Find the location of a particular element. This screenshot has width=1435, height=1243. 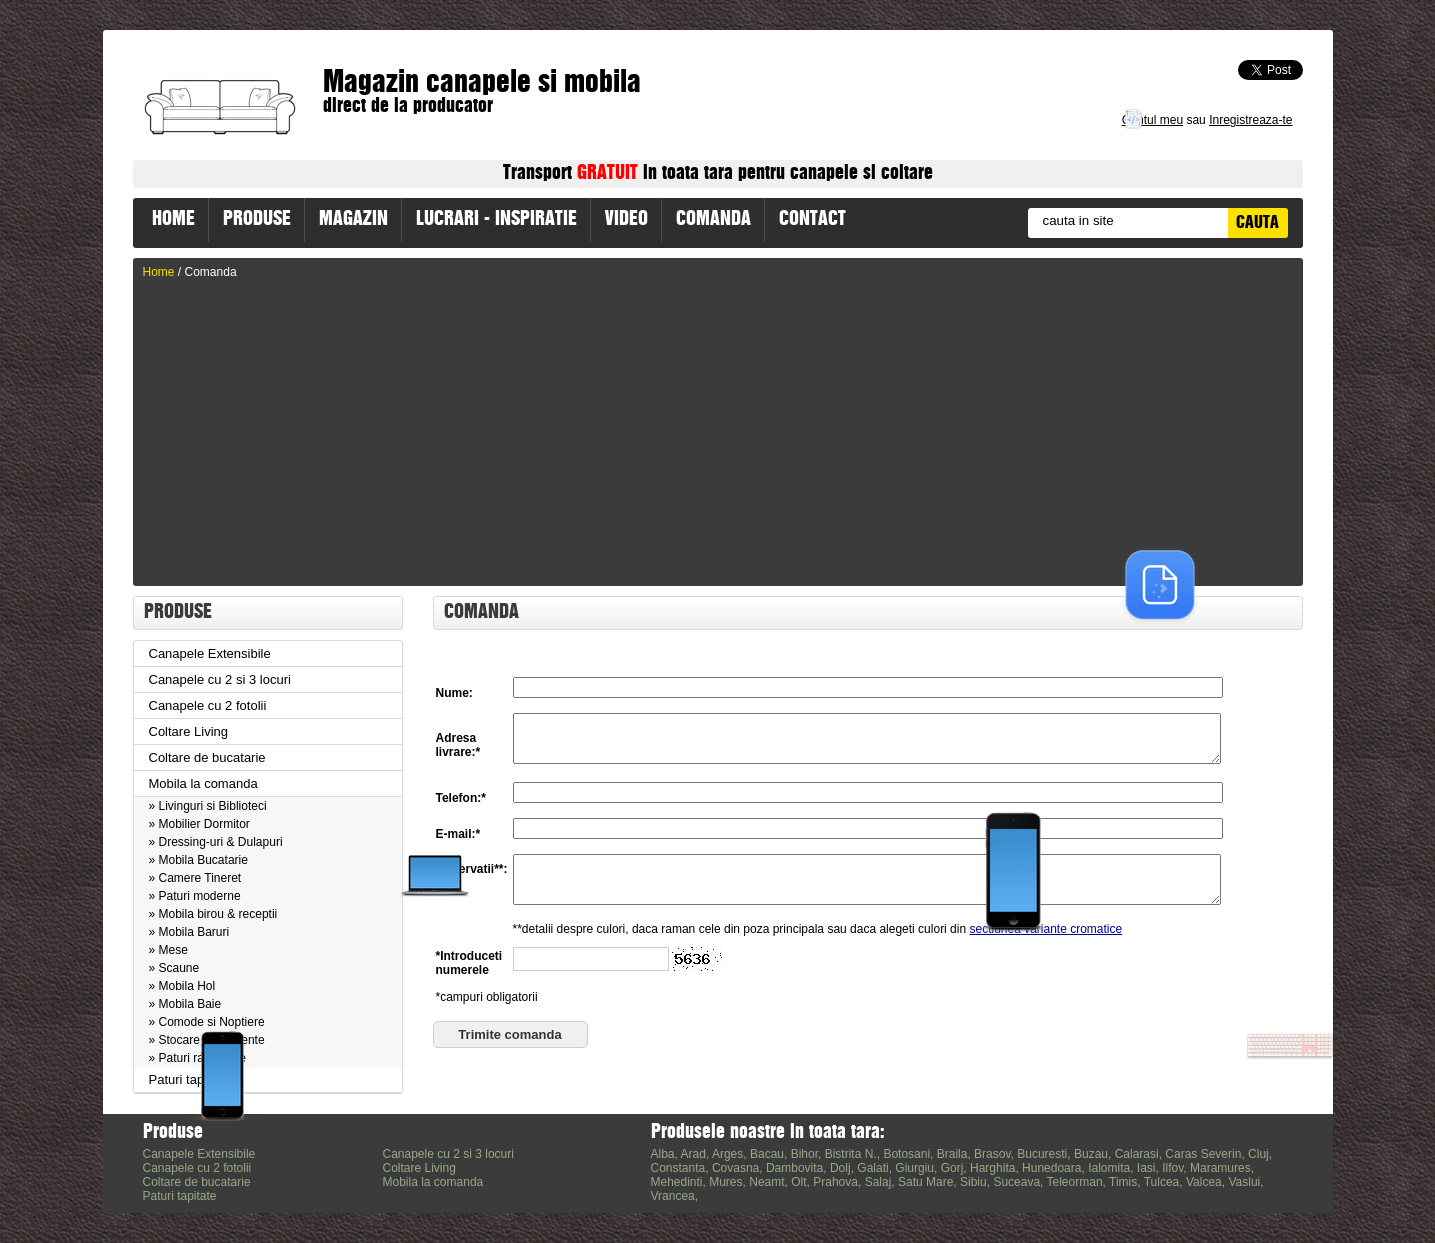

macbook pro device identifier in system settings is located at coordinates (435, 870).